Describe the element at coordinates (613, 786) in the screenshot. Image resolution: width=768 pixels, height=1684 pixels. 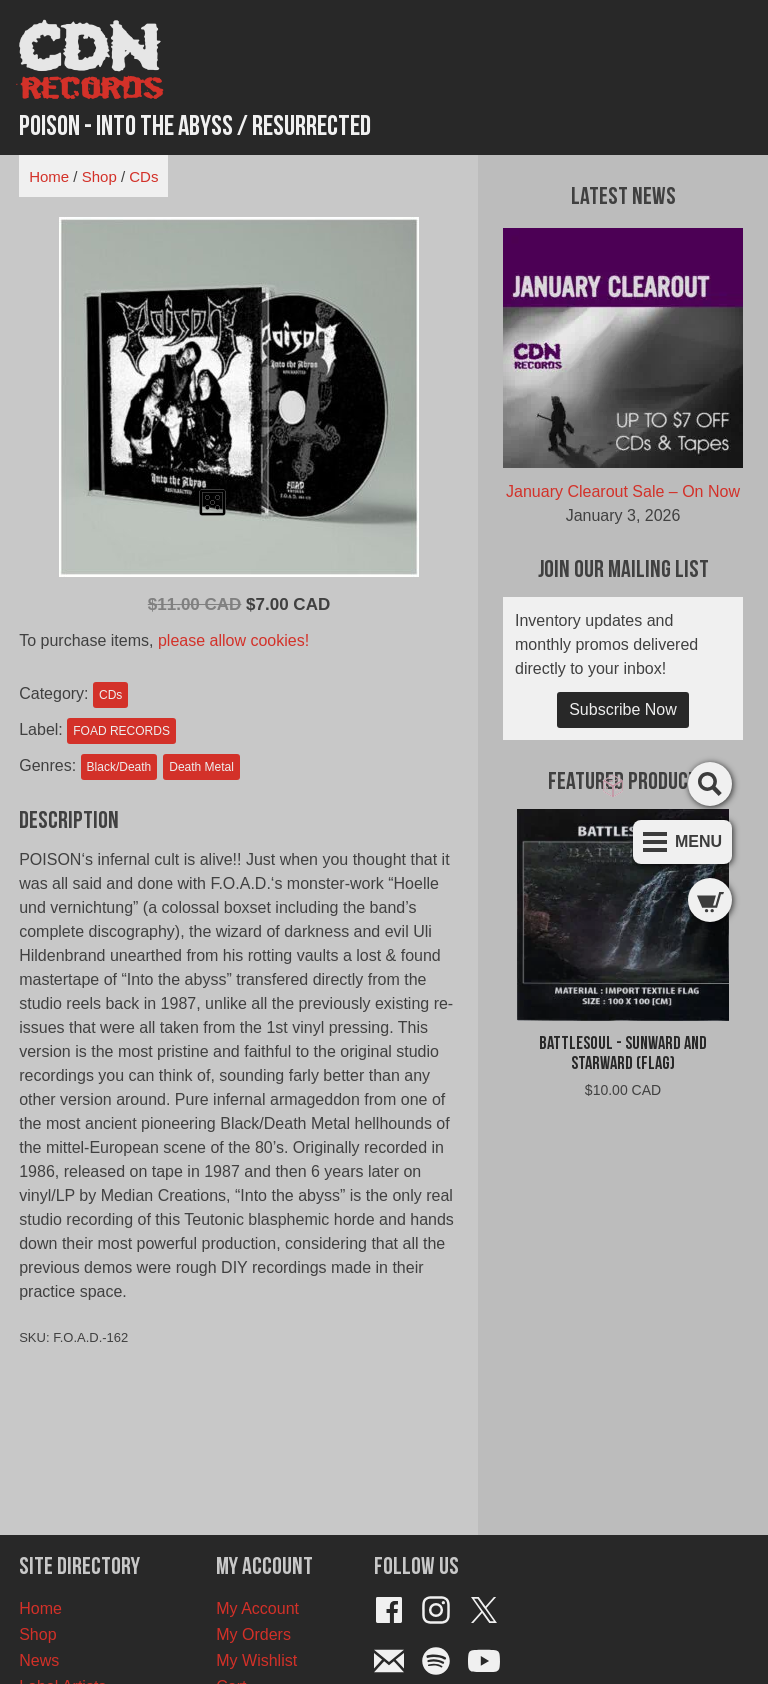
I see `open distrobox container management application` at that location.